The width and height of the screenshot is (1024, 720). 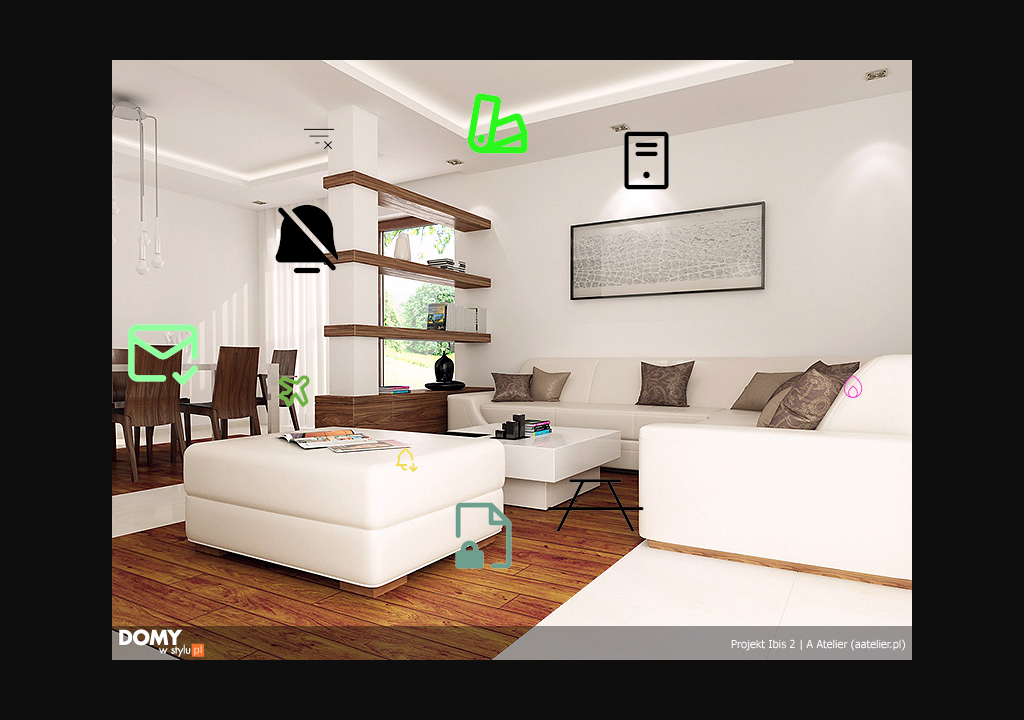 I want to click on mute notifications, so click(x=307, y=239).